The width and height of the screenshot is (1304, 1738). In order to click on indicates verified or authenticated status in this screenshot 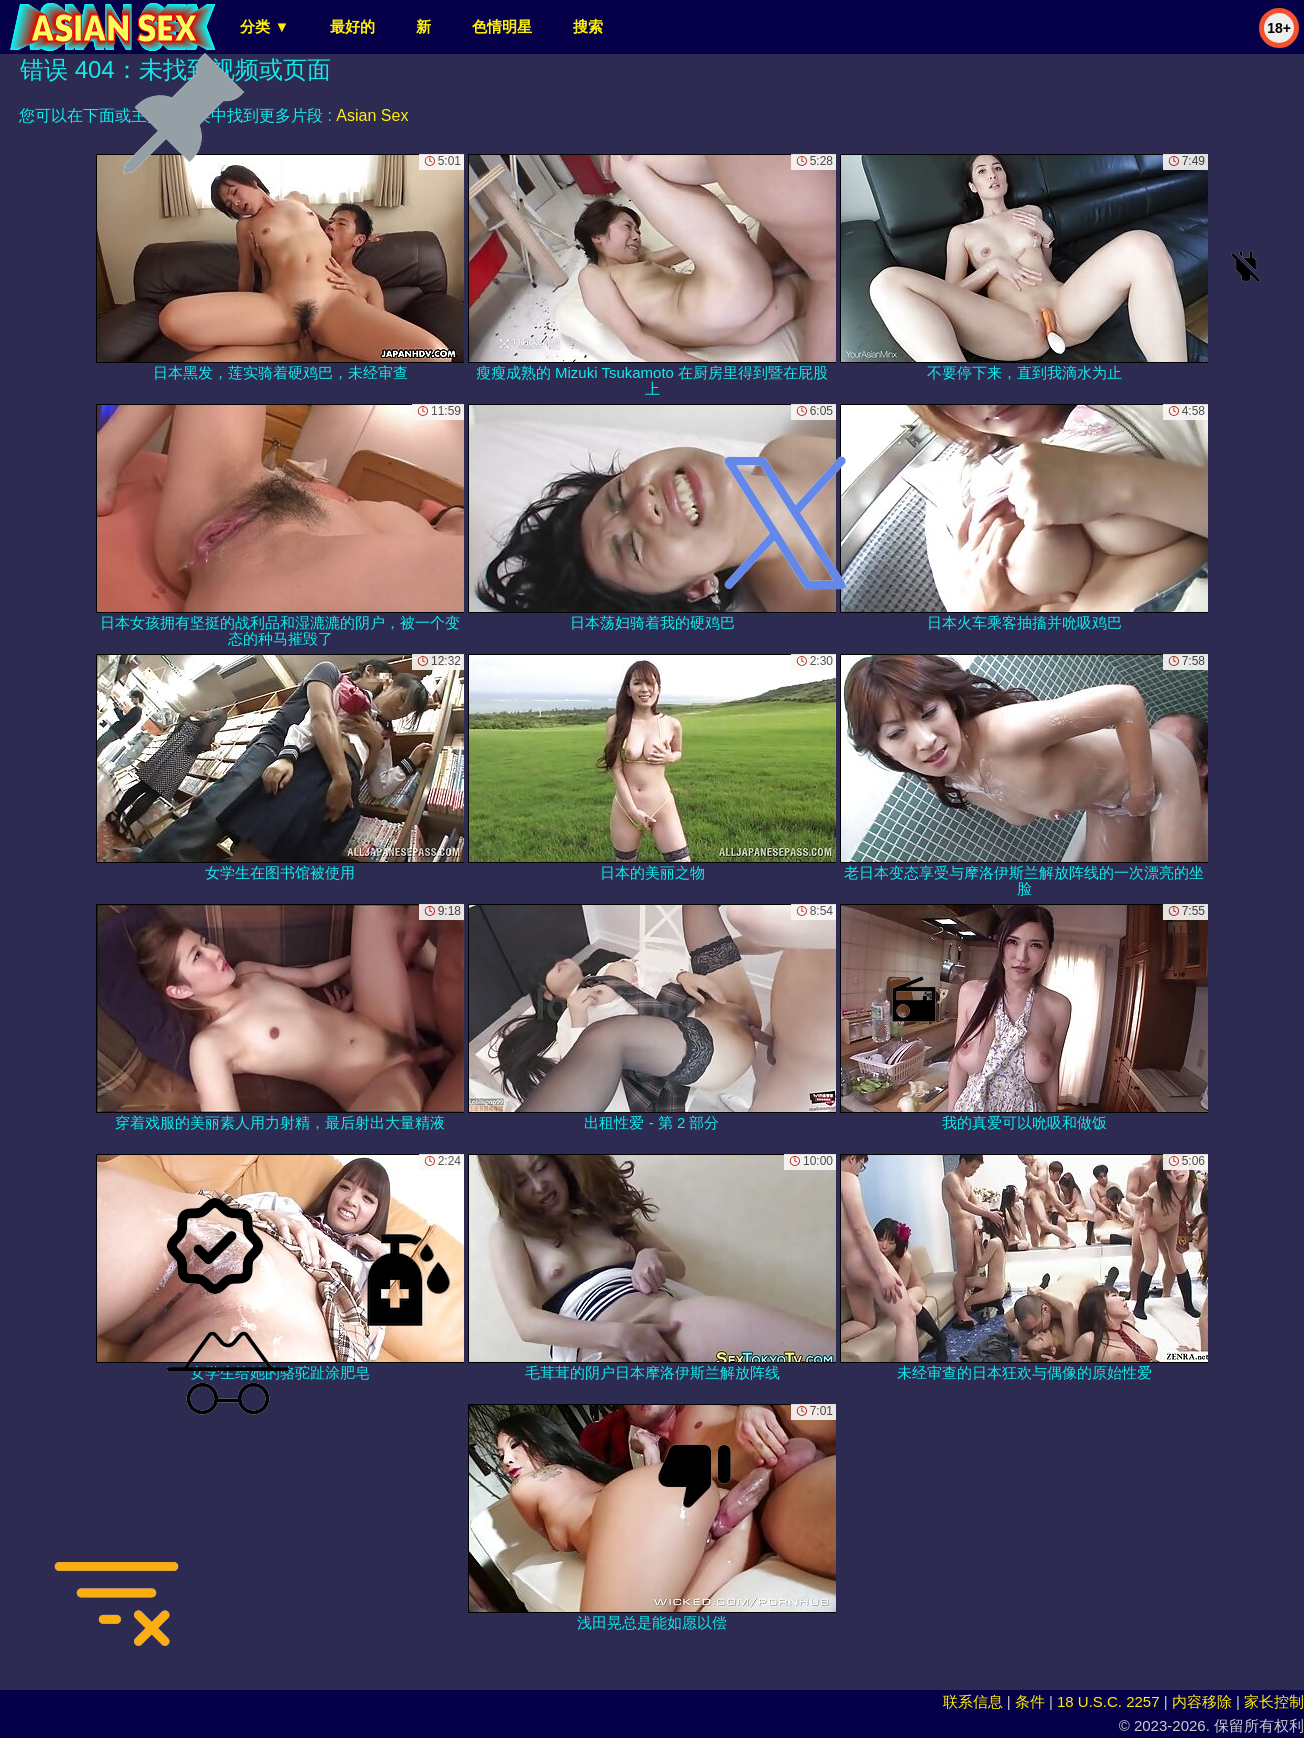, I will do `click(215, 1246)`.